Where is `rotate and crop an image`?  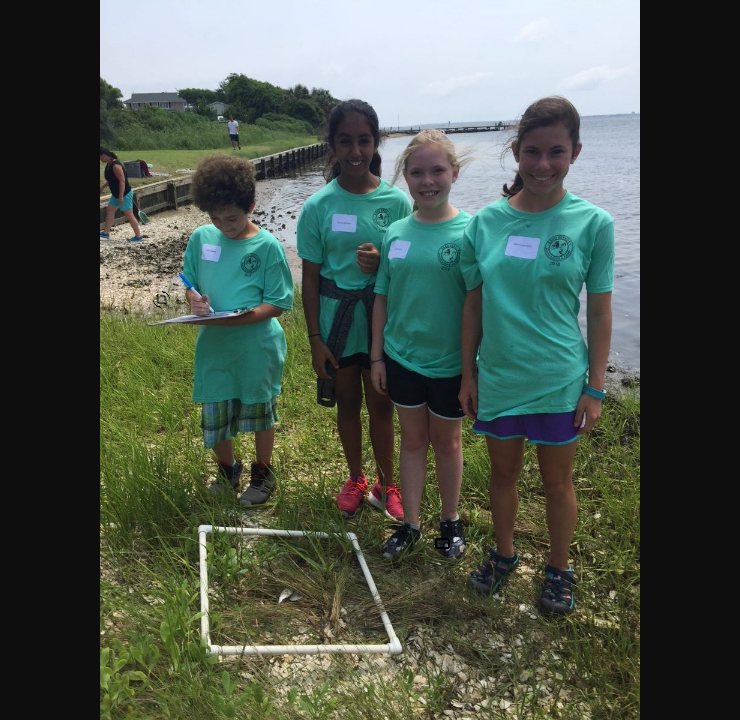 rotate and crop an image is located at coordinates (161, 299).